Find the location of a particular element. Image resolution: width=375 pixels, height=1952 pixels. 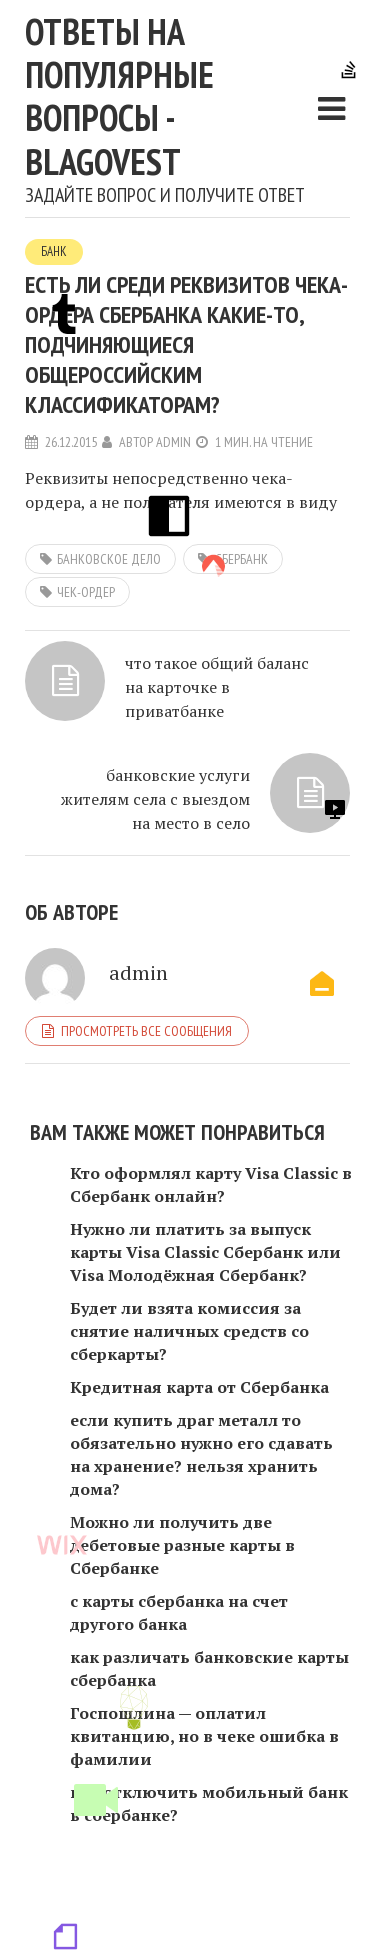

open Tumblr app is located at coordinates (64, 314).